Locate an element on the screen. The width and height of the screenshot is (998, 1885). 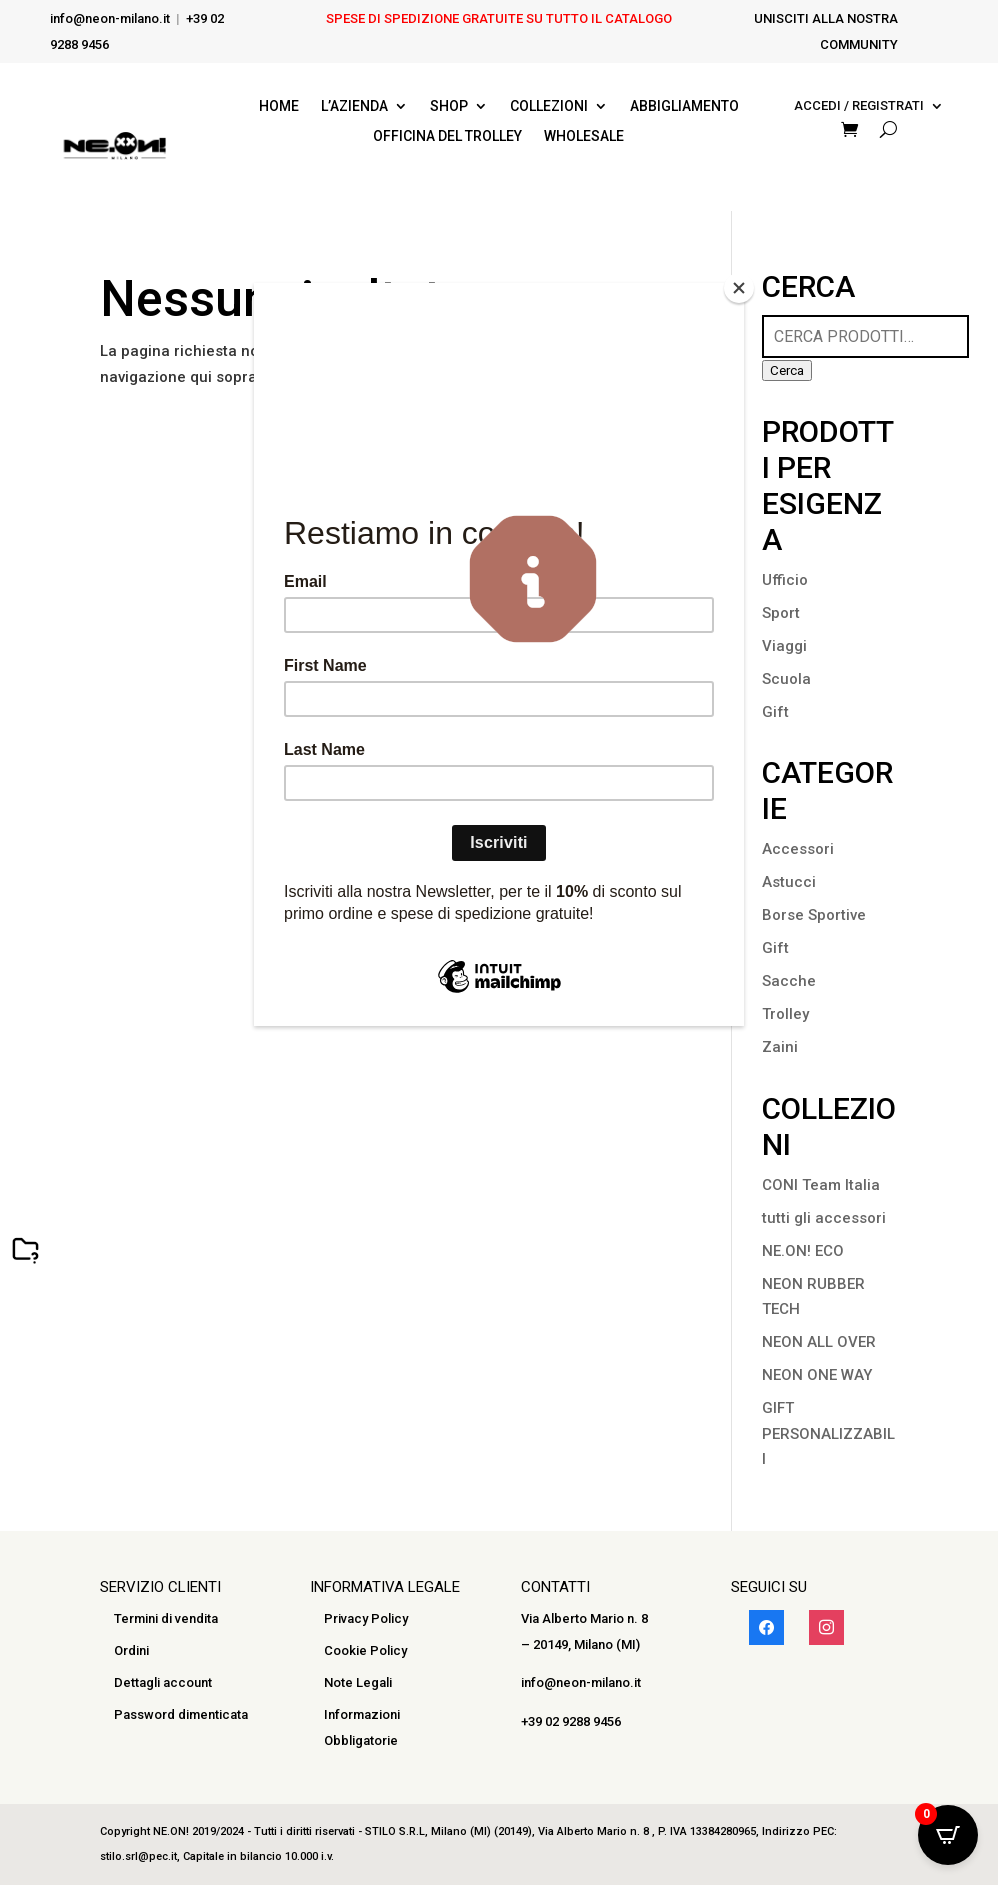
unknown or unidentified folder is located at coordinates (25, 1249).